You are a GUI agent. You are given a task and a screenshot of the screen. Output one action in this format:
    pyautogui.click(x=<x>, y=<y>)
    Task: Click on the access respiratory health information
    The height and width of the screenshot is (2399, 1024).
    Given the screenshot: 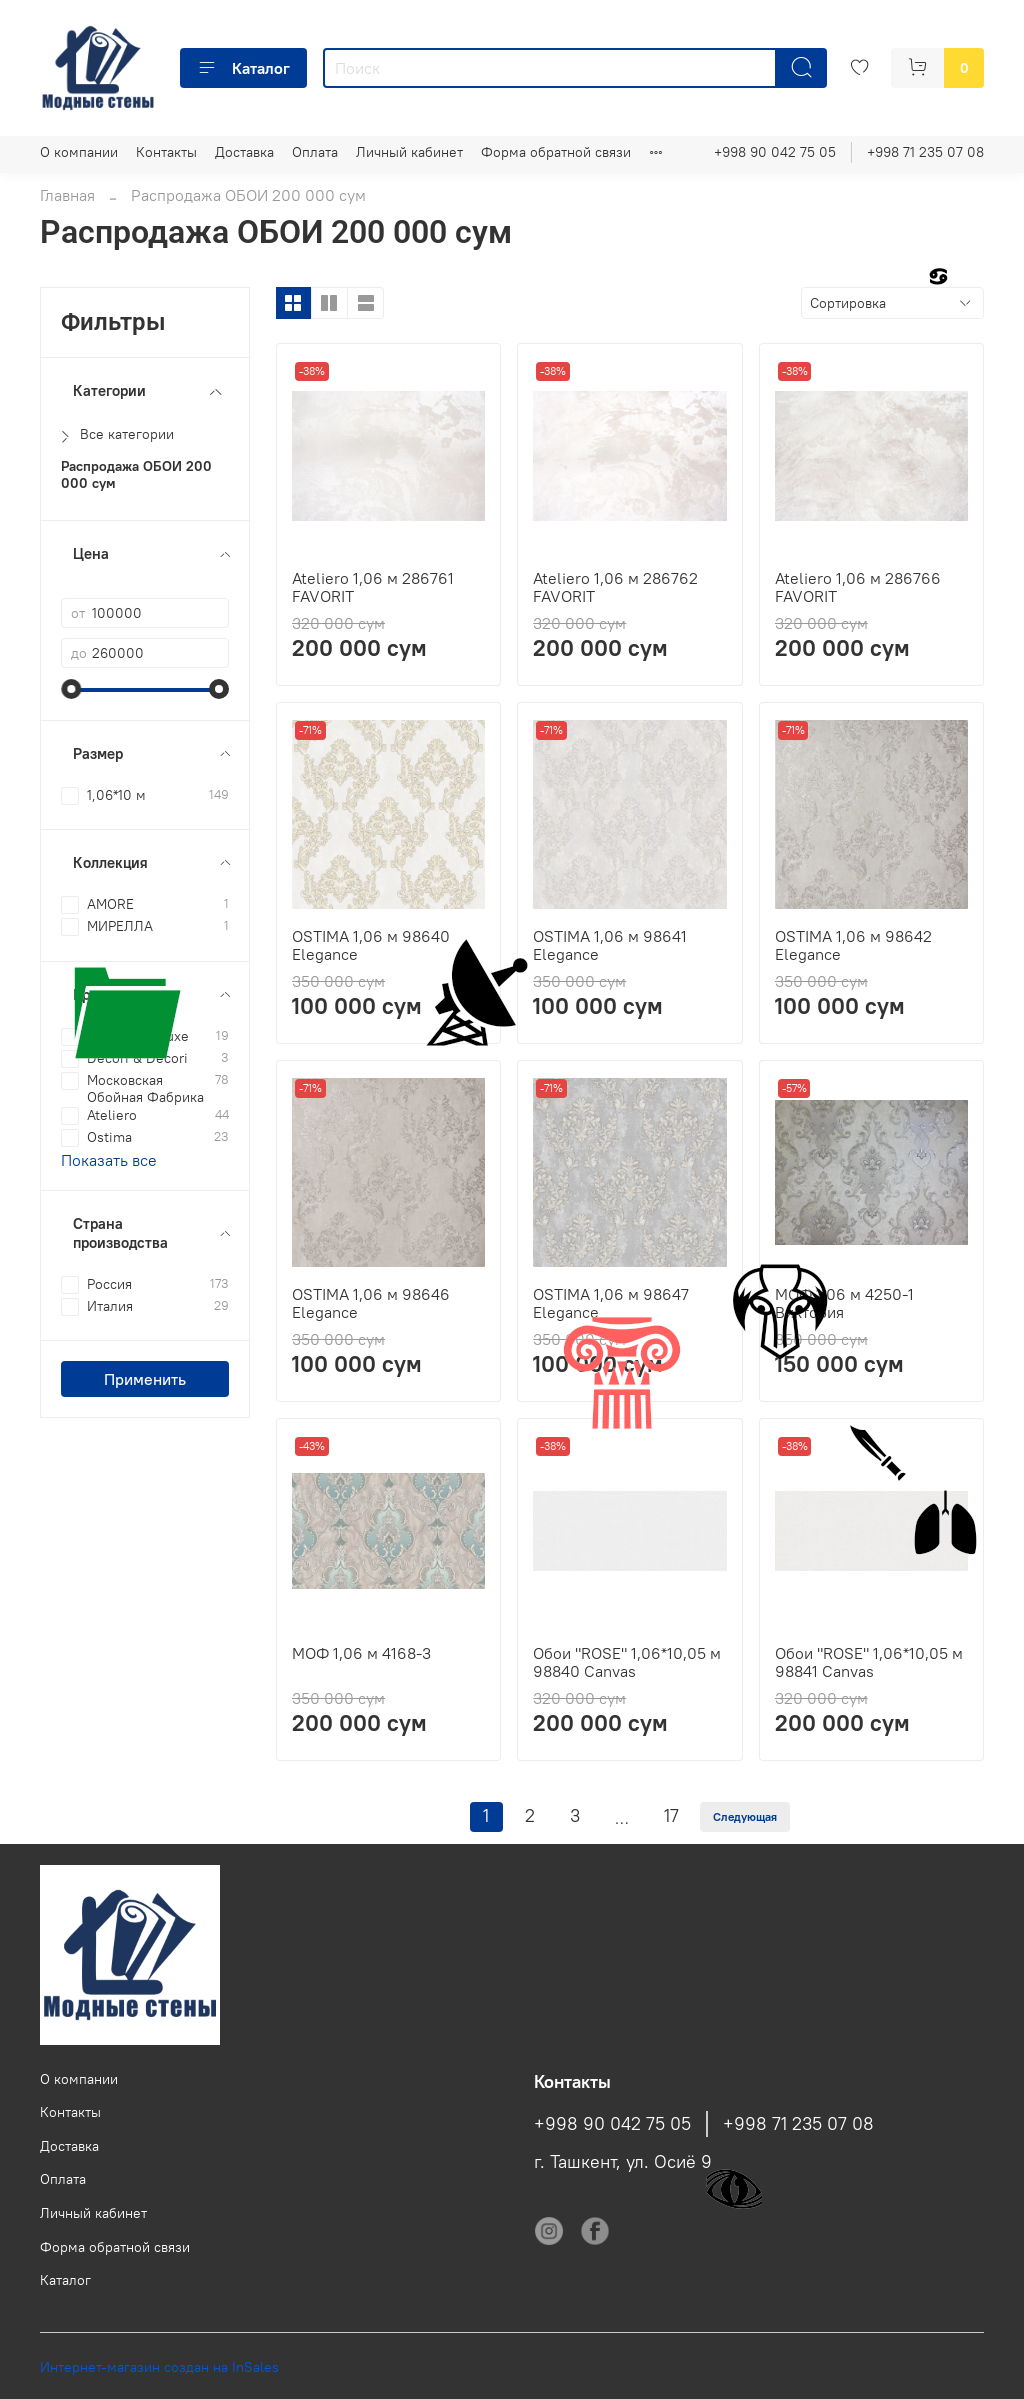 What is the action you would take?
    pyautogui.click(x=945, y=1523)
    